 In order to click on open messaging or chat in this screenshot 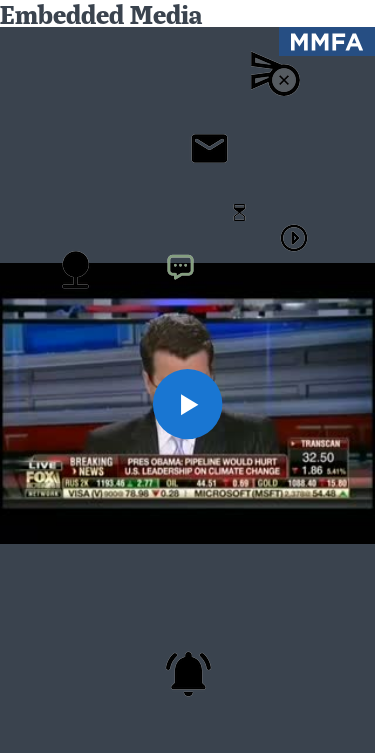, I will do `click(180, 266)`.